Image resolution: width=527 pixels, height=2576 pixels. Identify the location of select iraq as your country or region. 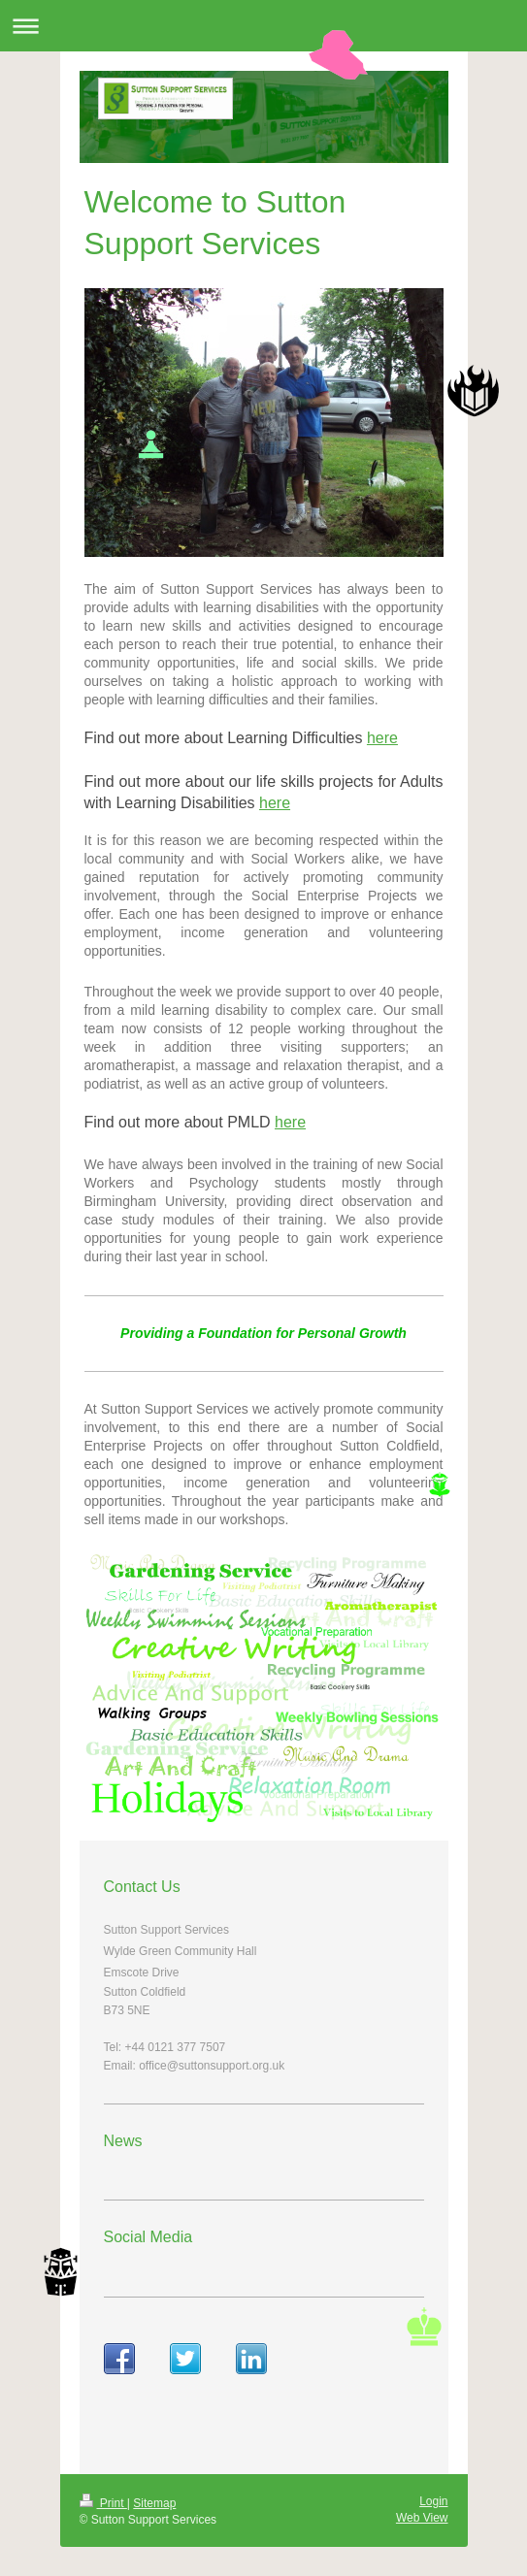
(338, 54).